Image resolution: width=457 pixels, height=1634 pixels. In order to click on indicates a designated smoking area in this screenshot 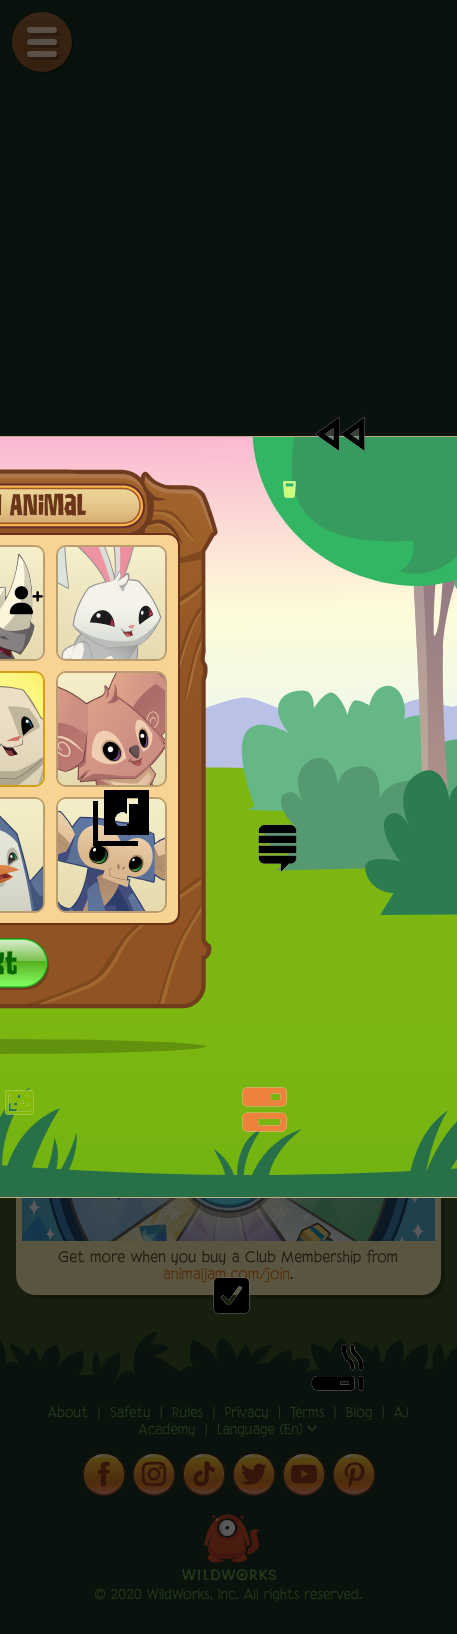, I will do `click(337, 1367)`.